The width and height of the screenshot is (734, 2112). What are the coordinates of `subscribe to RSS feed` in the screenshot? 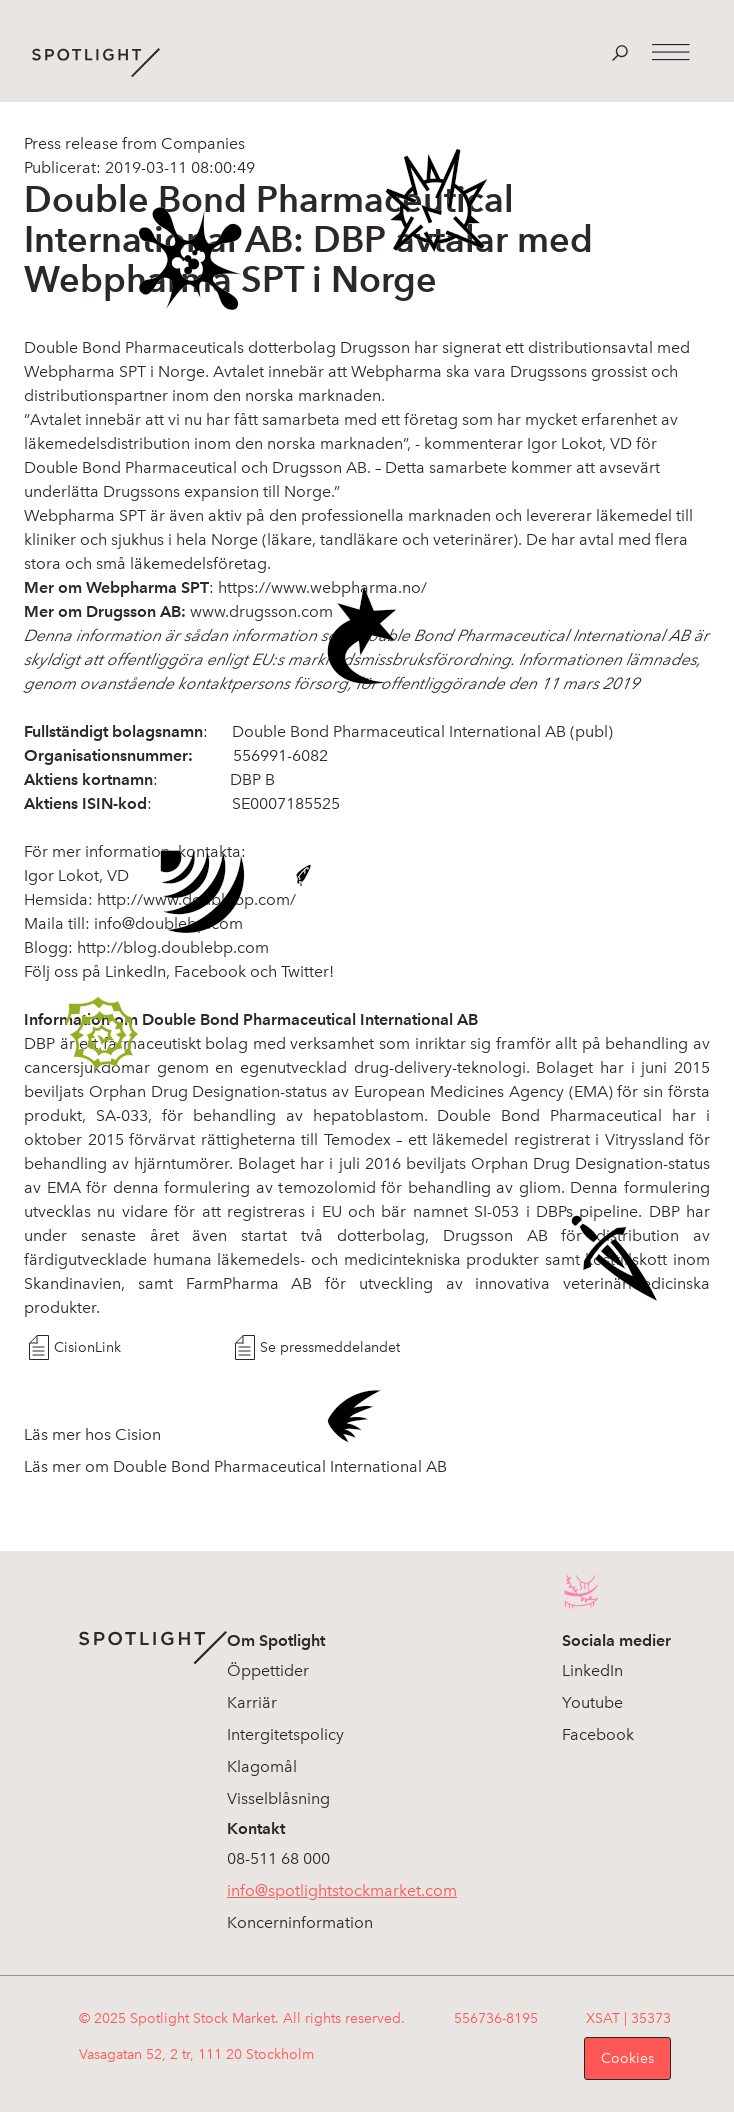 It's located at (202, 892).